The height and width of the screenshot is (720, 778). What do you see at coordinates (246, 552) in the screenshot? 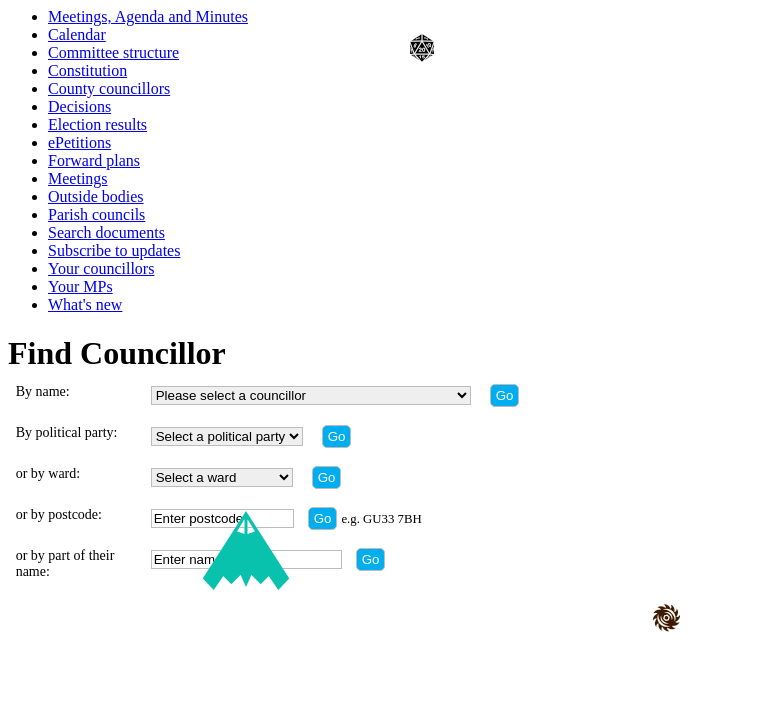
I see `stealth bomber aircraft unit in a strategy game` at bounding box center [246, 552].